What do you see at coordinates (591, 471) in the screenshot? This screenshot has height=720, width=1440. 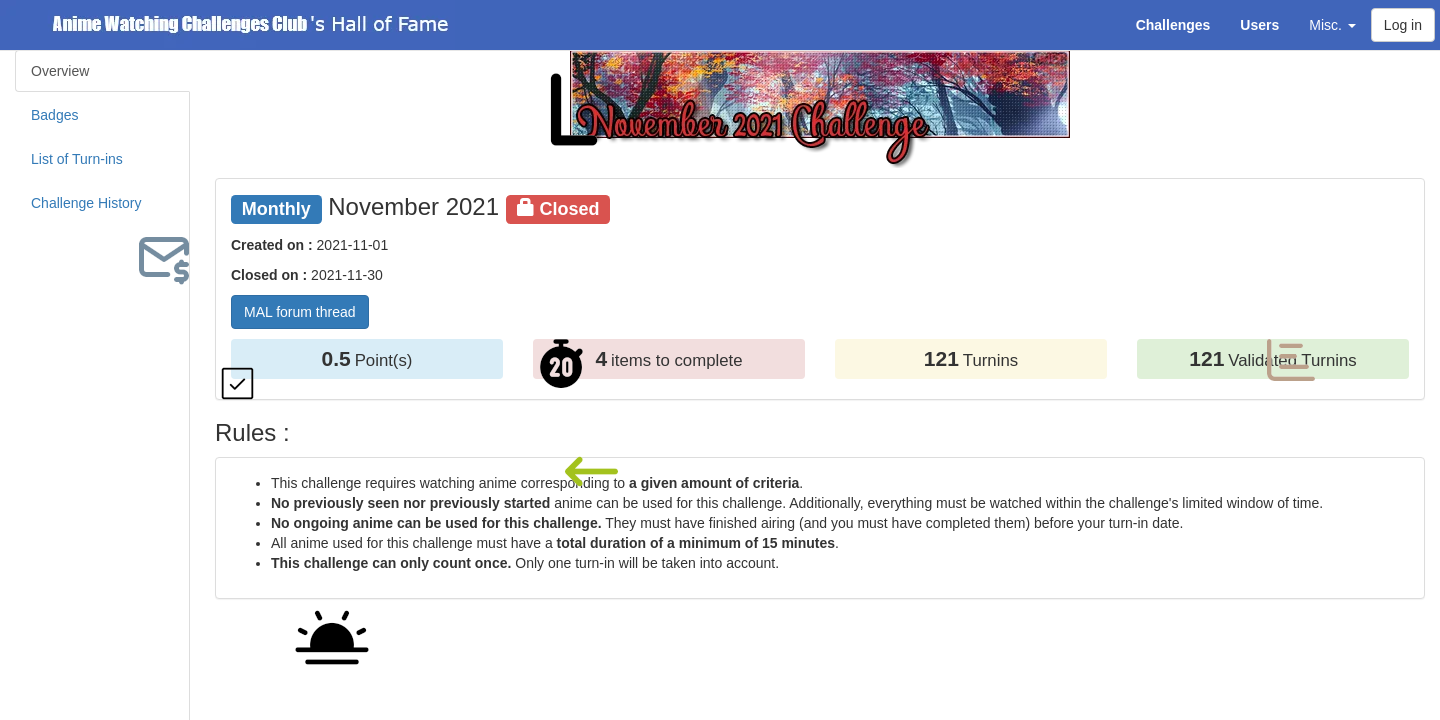 I see `go back to the previous page` at bounding box center [591, 471].